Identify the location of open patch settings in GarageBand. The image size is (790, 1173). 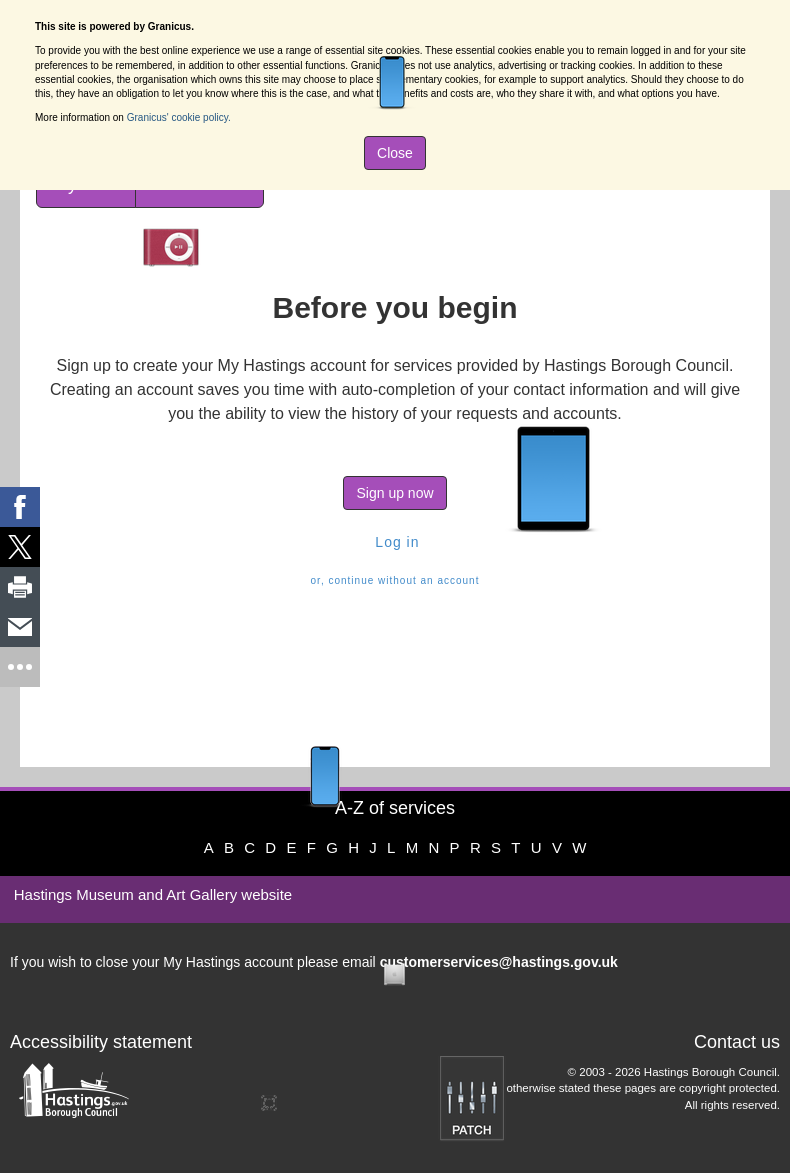
(472, 1100).